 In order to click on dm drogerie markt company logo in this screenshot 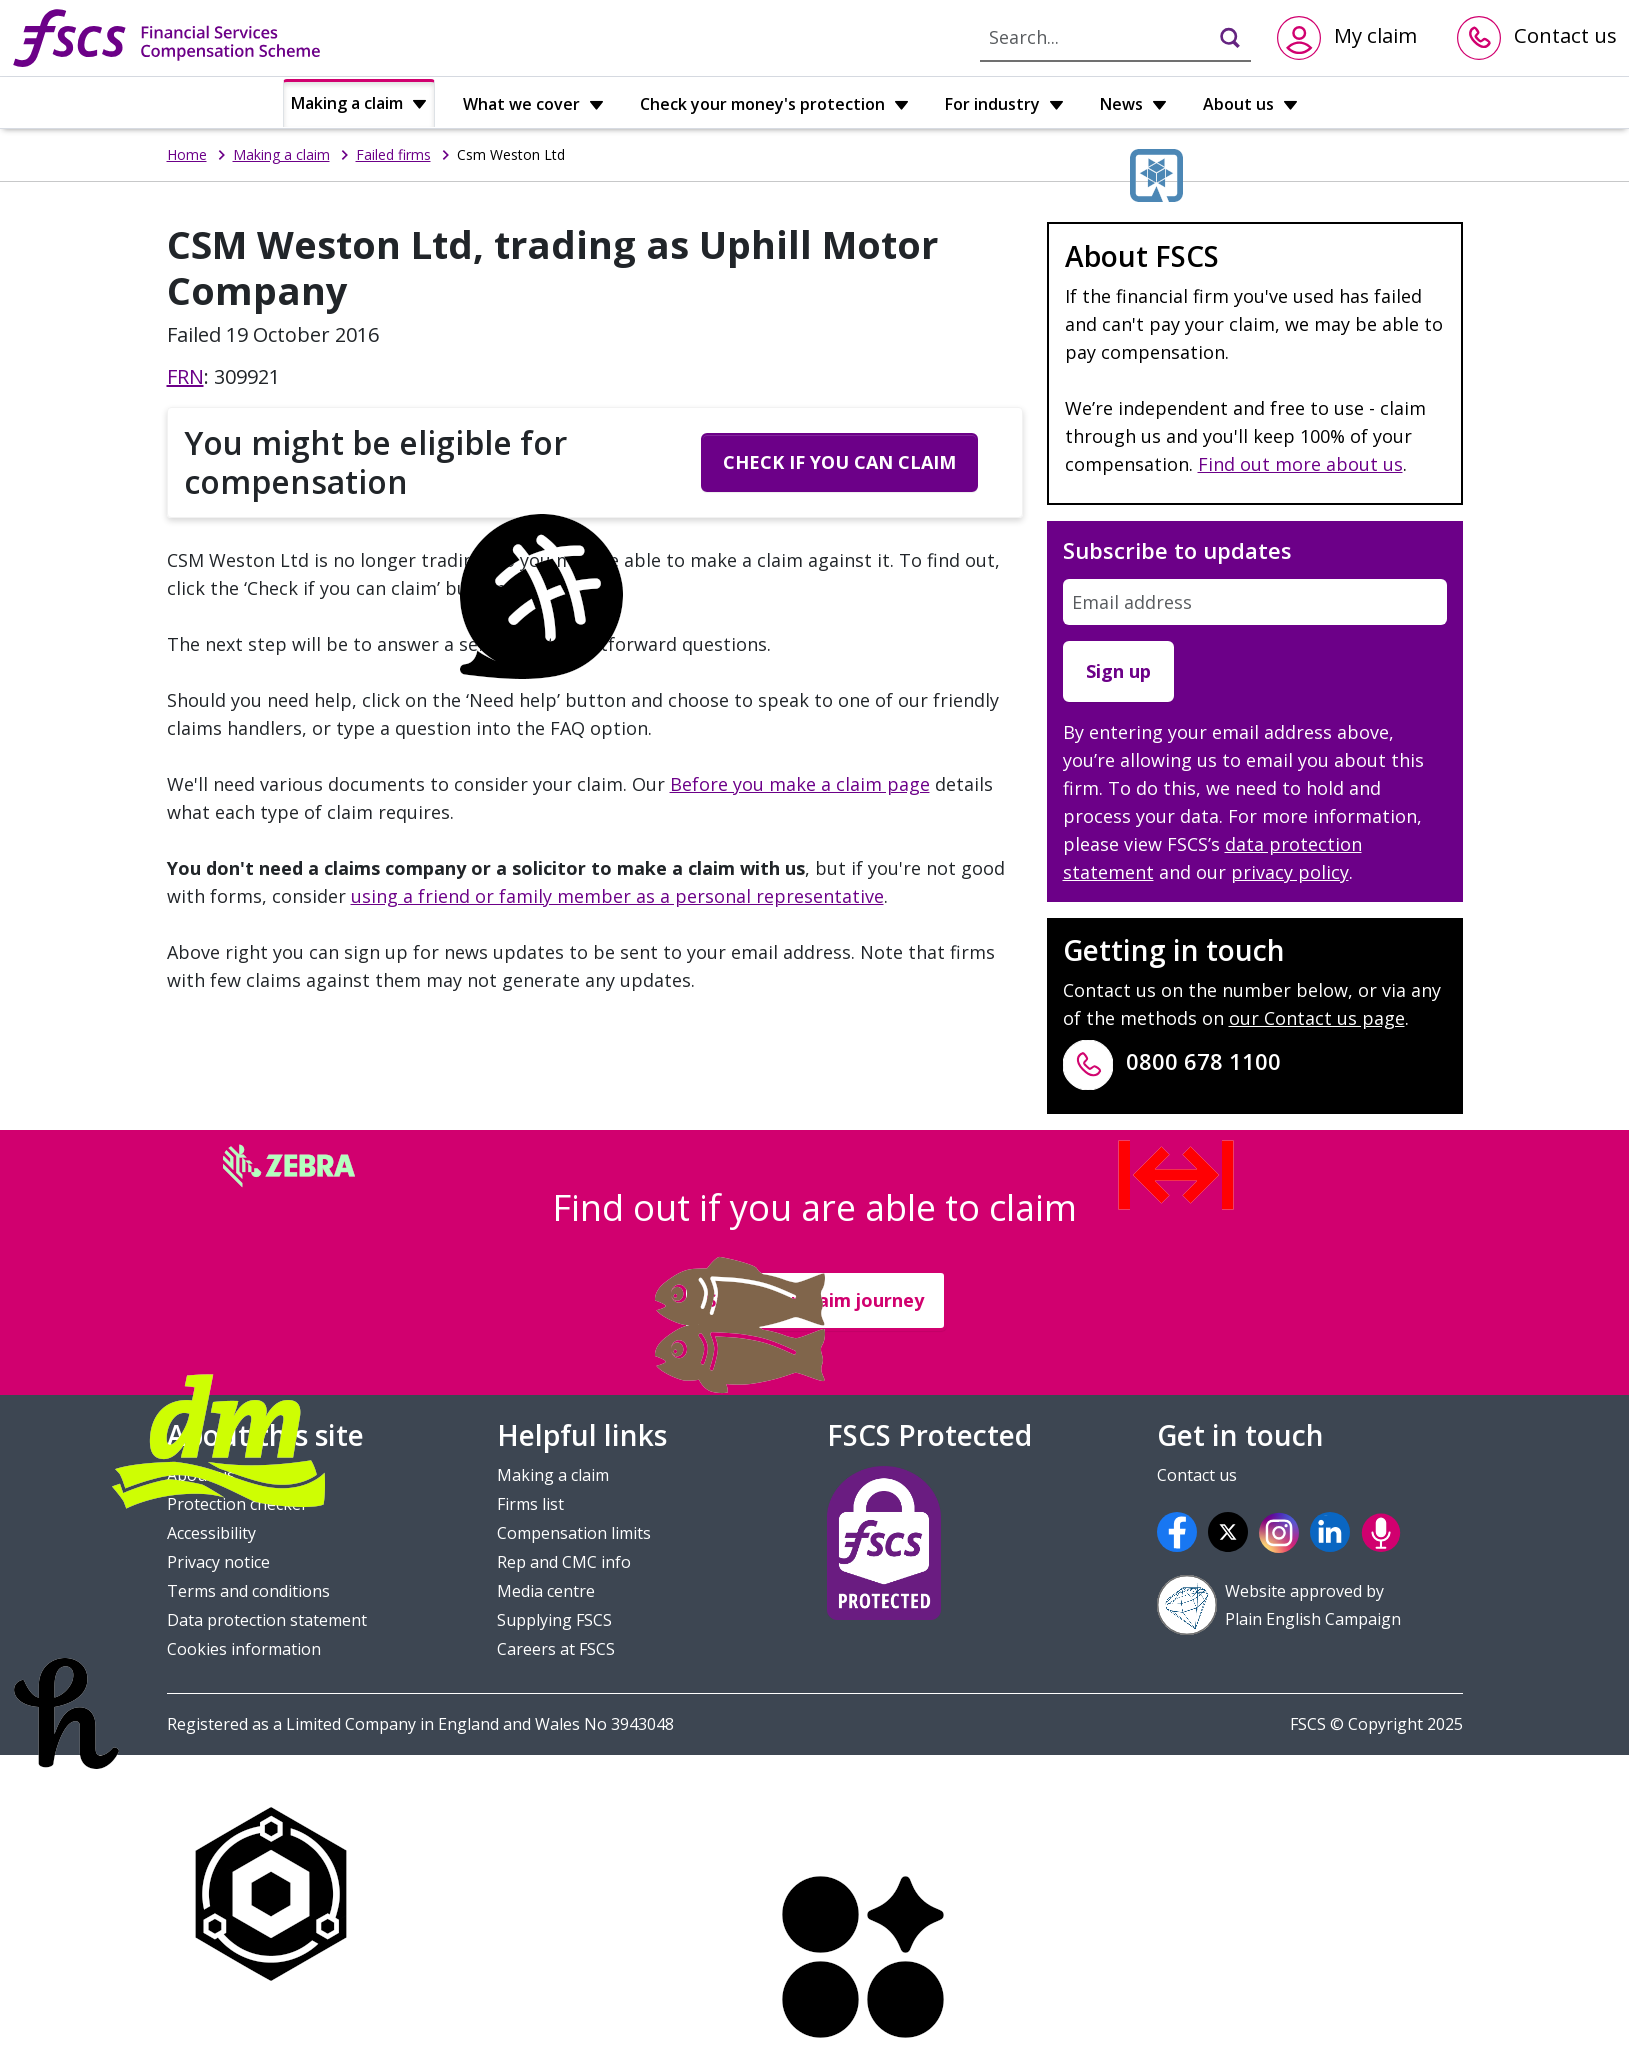, I will do `click(218, 1441)`.